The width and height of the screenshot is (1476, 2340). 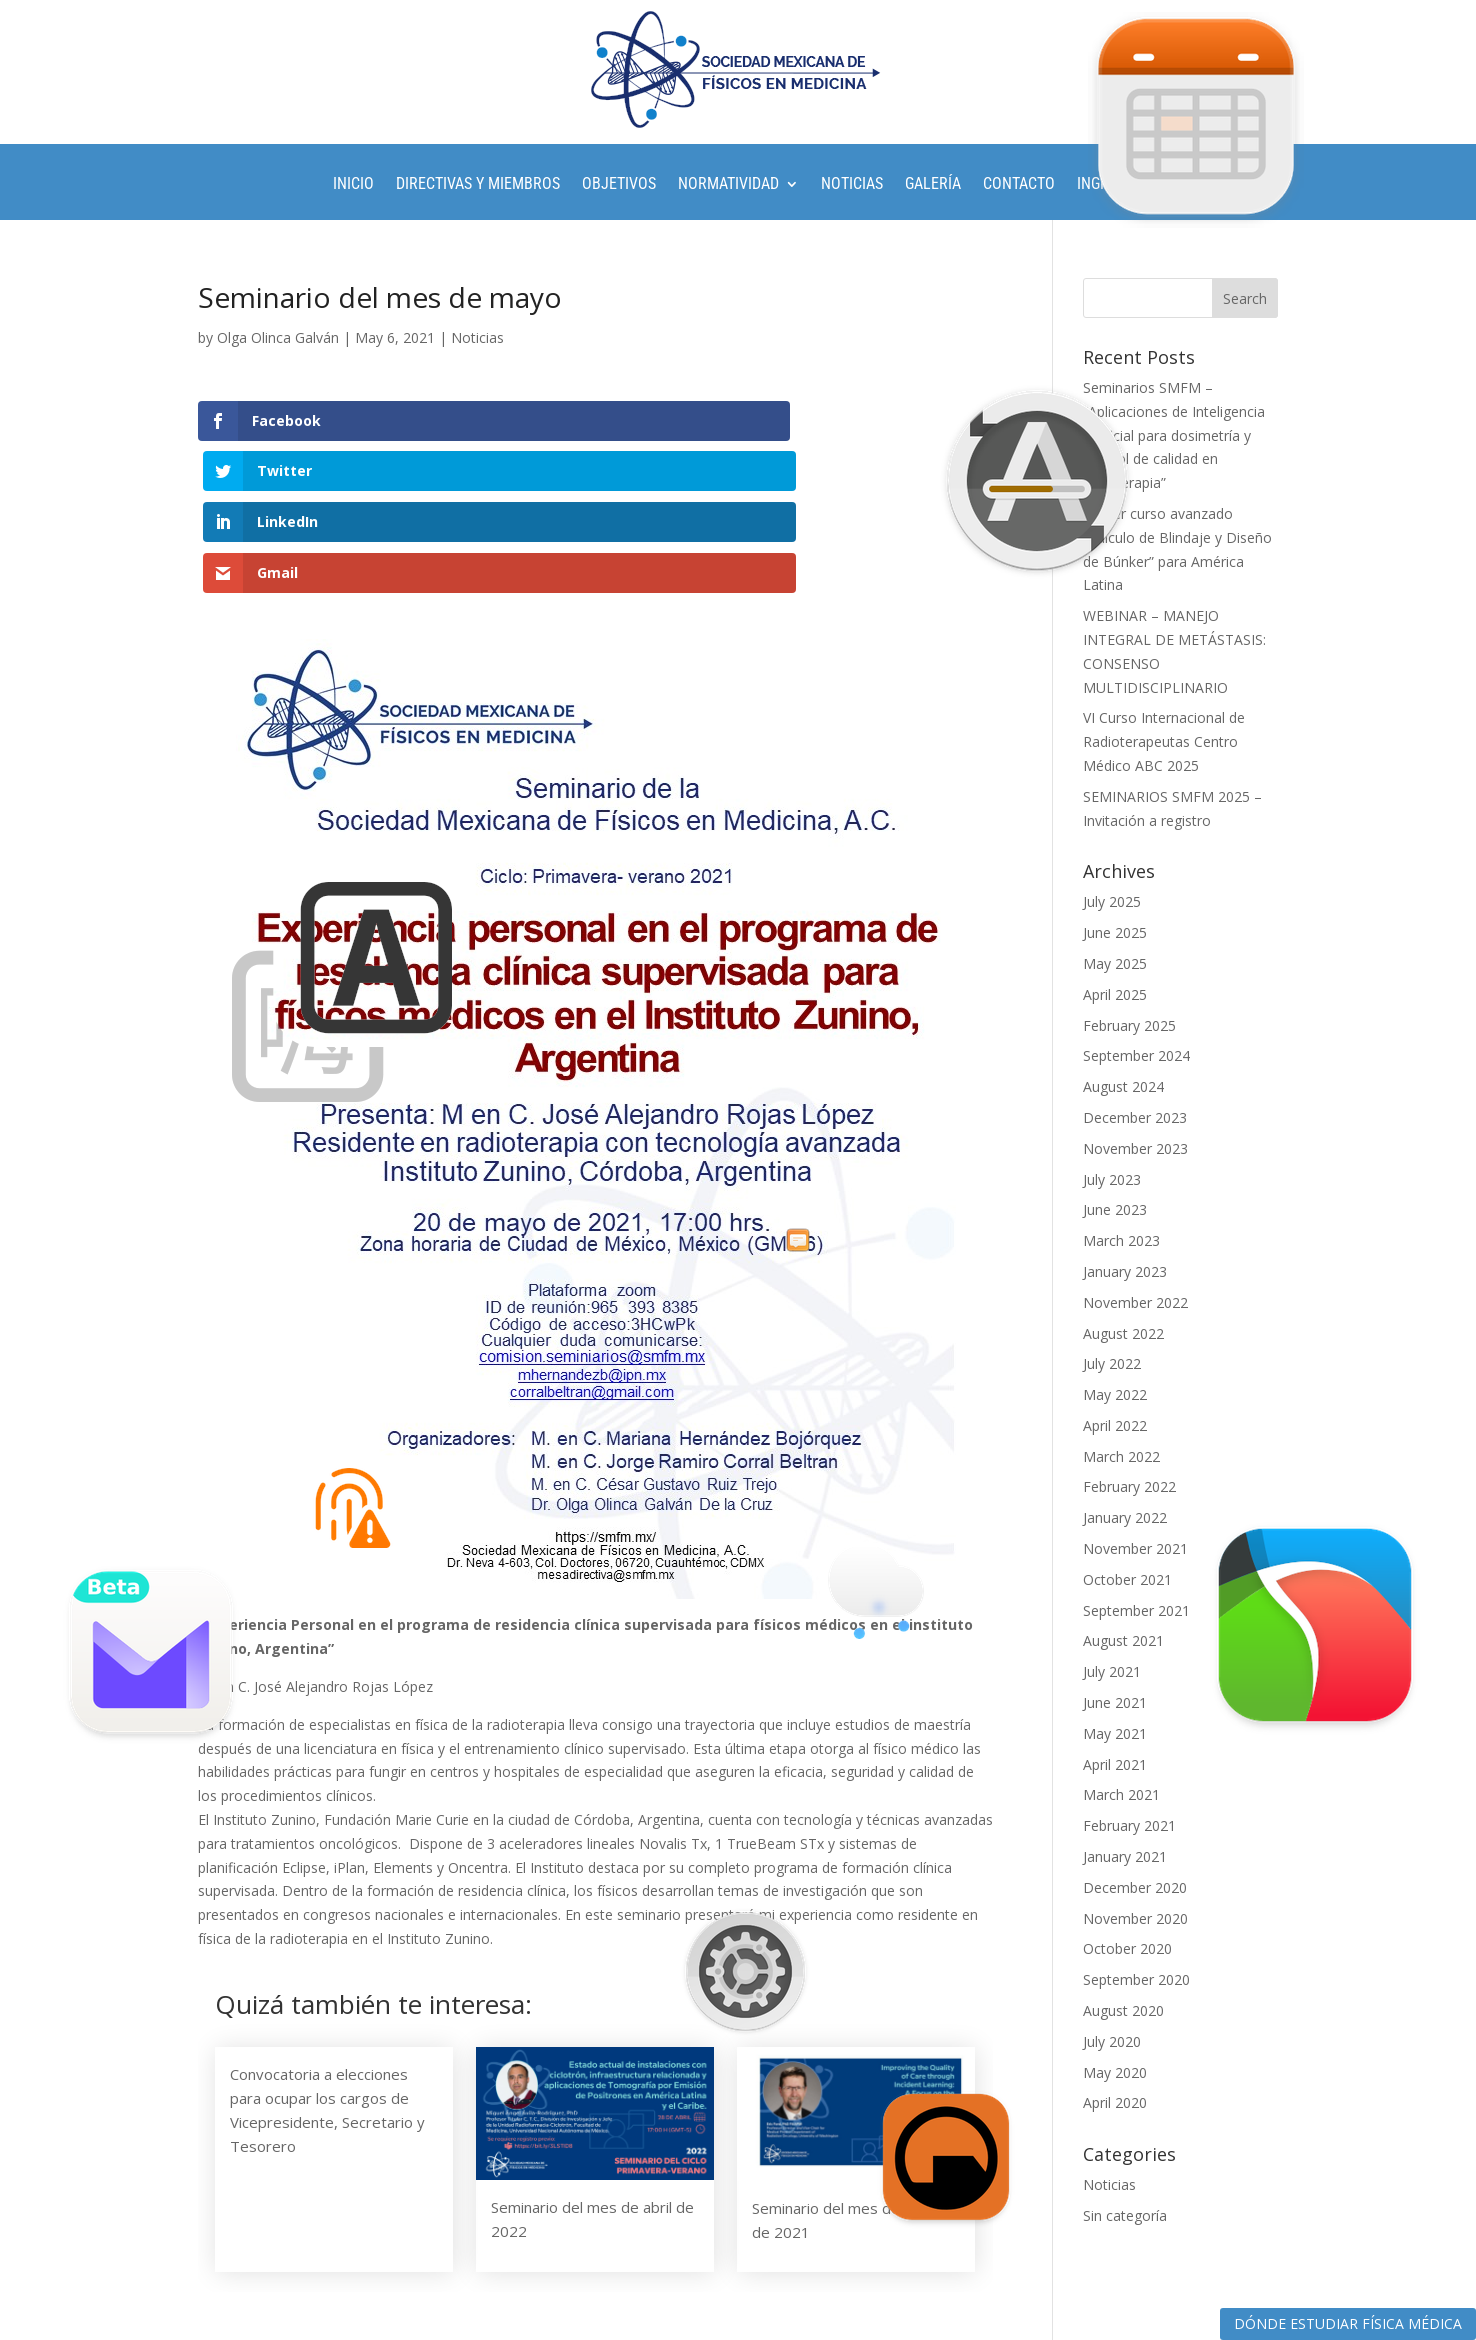 I want to click on open calendar and tasks preferences, so click(x=1196, y=120).